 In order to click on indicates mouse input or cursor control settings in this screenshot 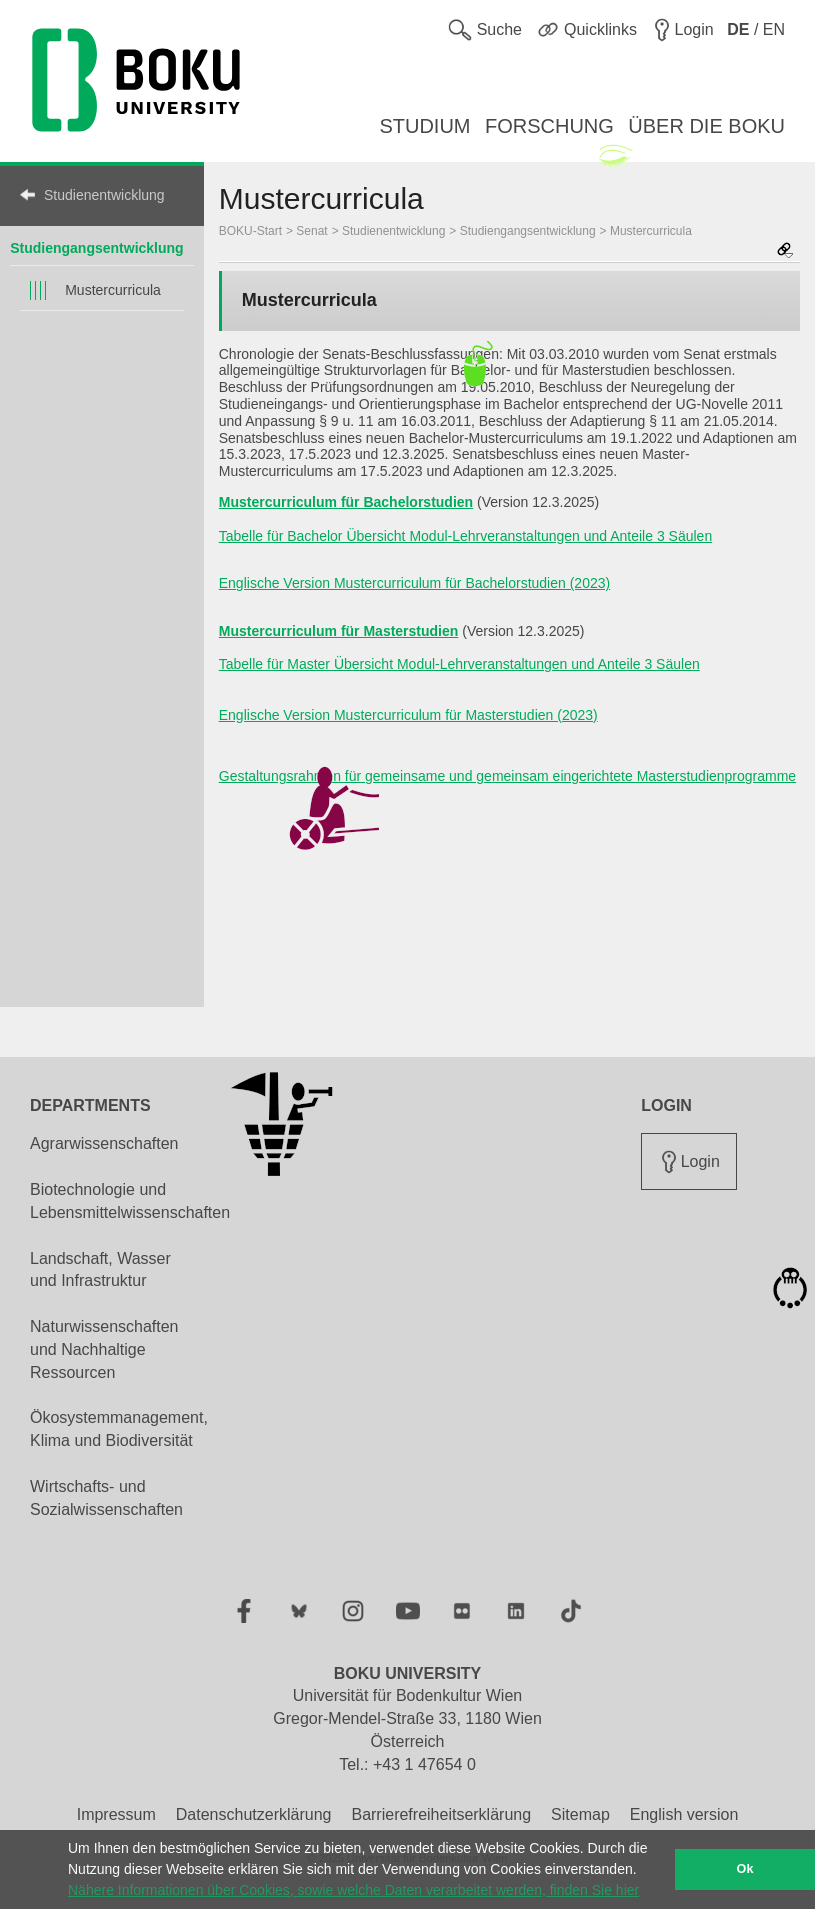, I will do `click(477, 364)`.